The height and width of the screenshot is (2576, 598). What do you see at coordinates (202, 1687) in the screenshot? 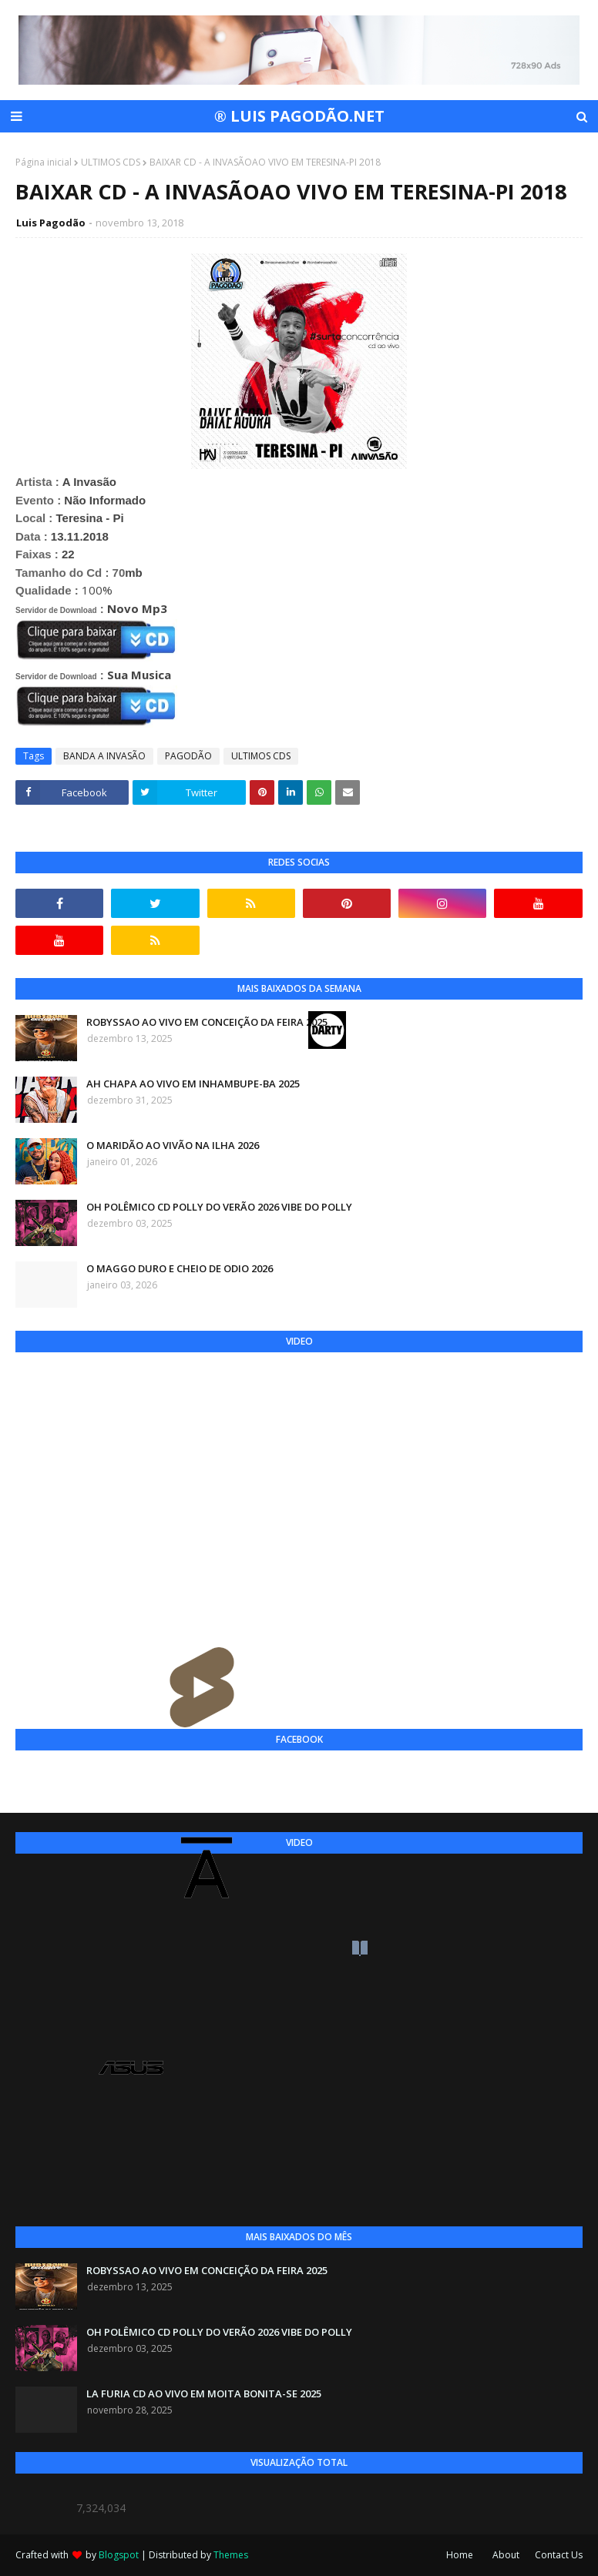
I see `open youtube shorts` at bounding box center [202, 1687].